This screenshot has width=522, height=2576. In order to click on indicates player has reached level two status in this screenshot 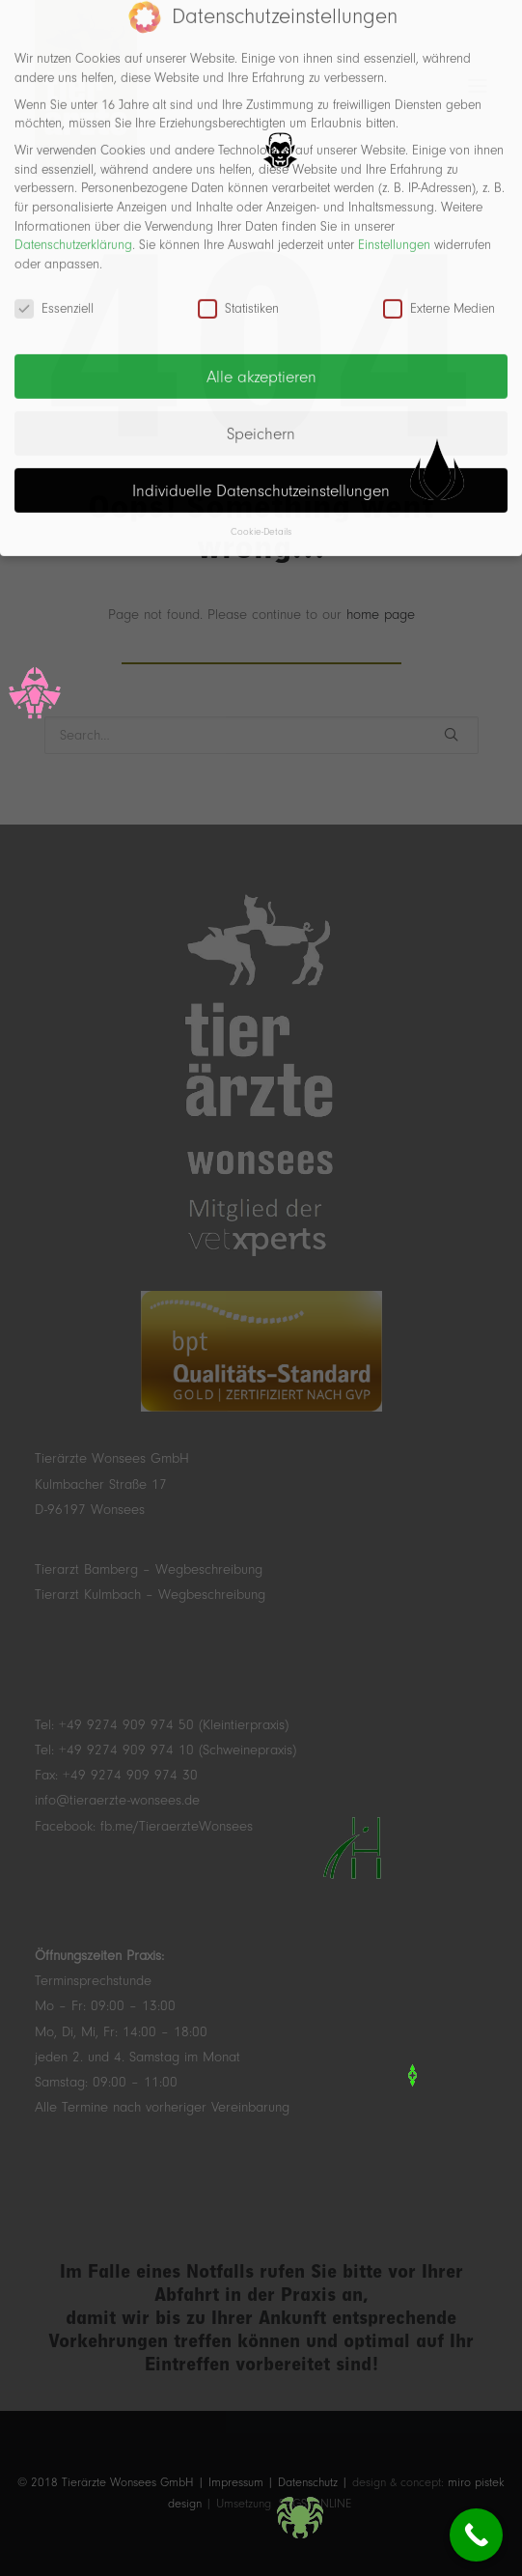, I will do `click(412, 2075)`.